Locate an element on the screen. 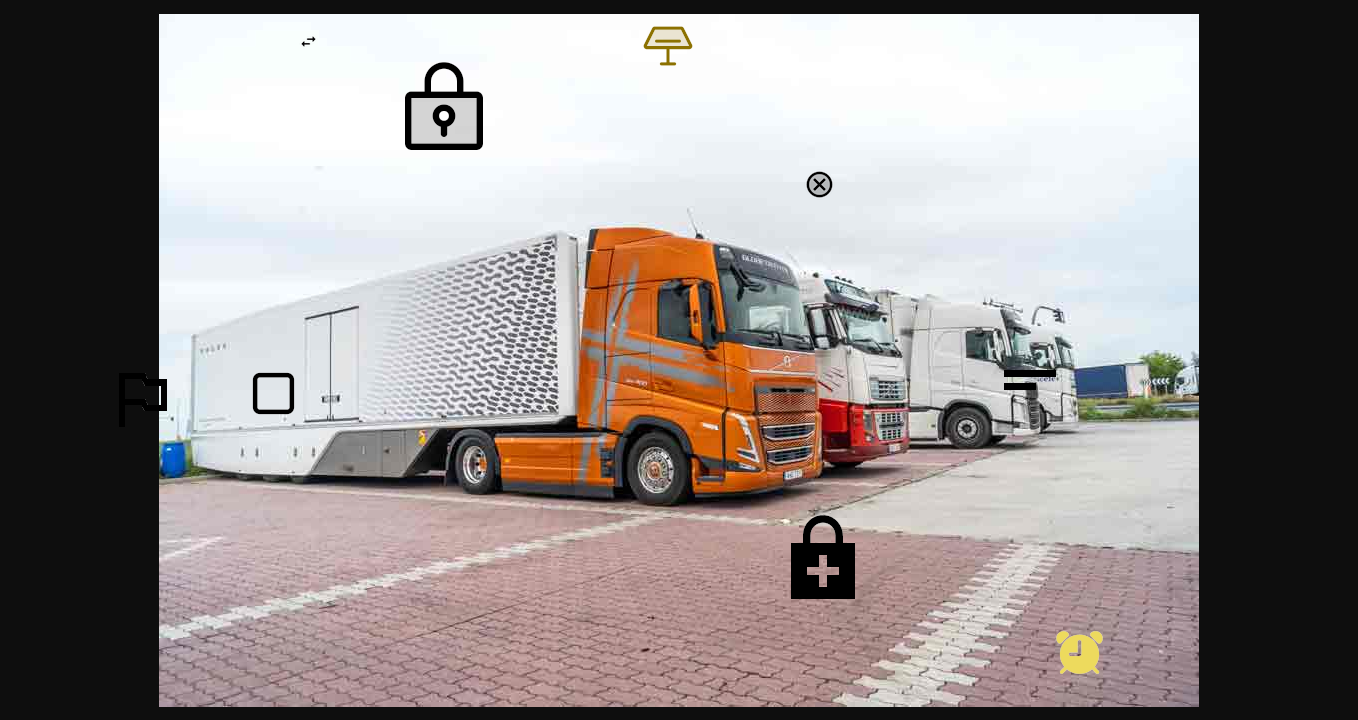  access presentation or speaker mode is located at coordinates (668, 46).